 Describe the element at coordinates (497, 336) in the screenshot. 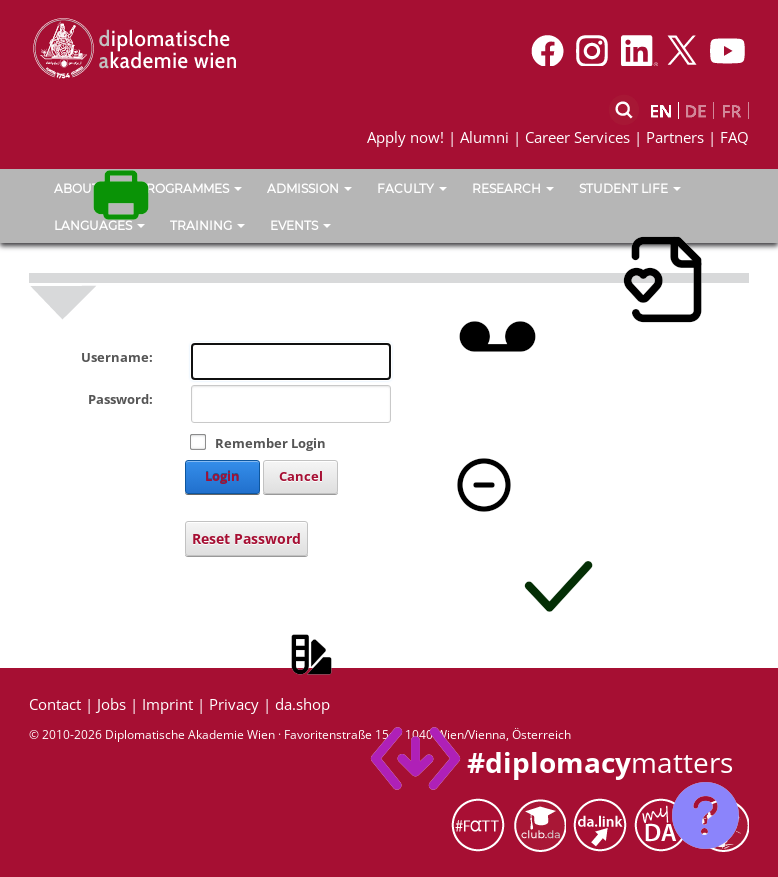

I see `indicates active recording in progress` at that location.